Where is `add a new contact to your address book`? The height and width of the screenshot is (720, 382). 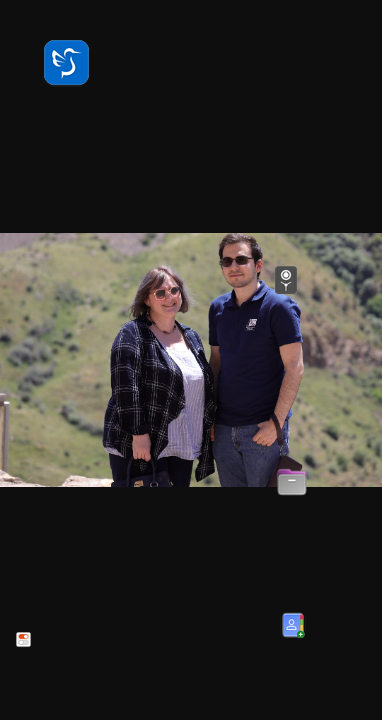 add a new contact to your address book is located at coordinates (293, 625).